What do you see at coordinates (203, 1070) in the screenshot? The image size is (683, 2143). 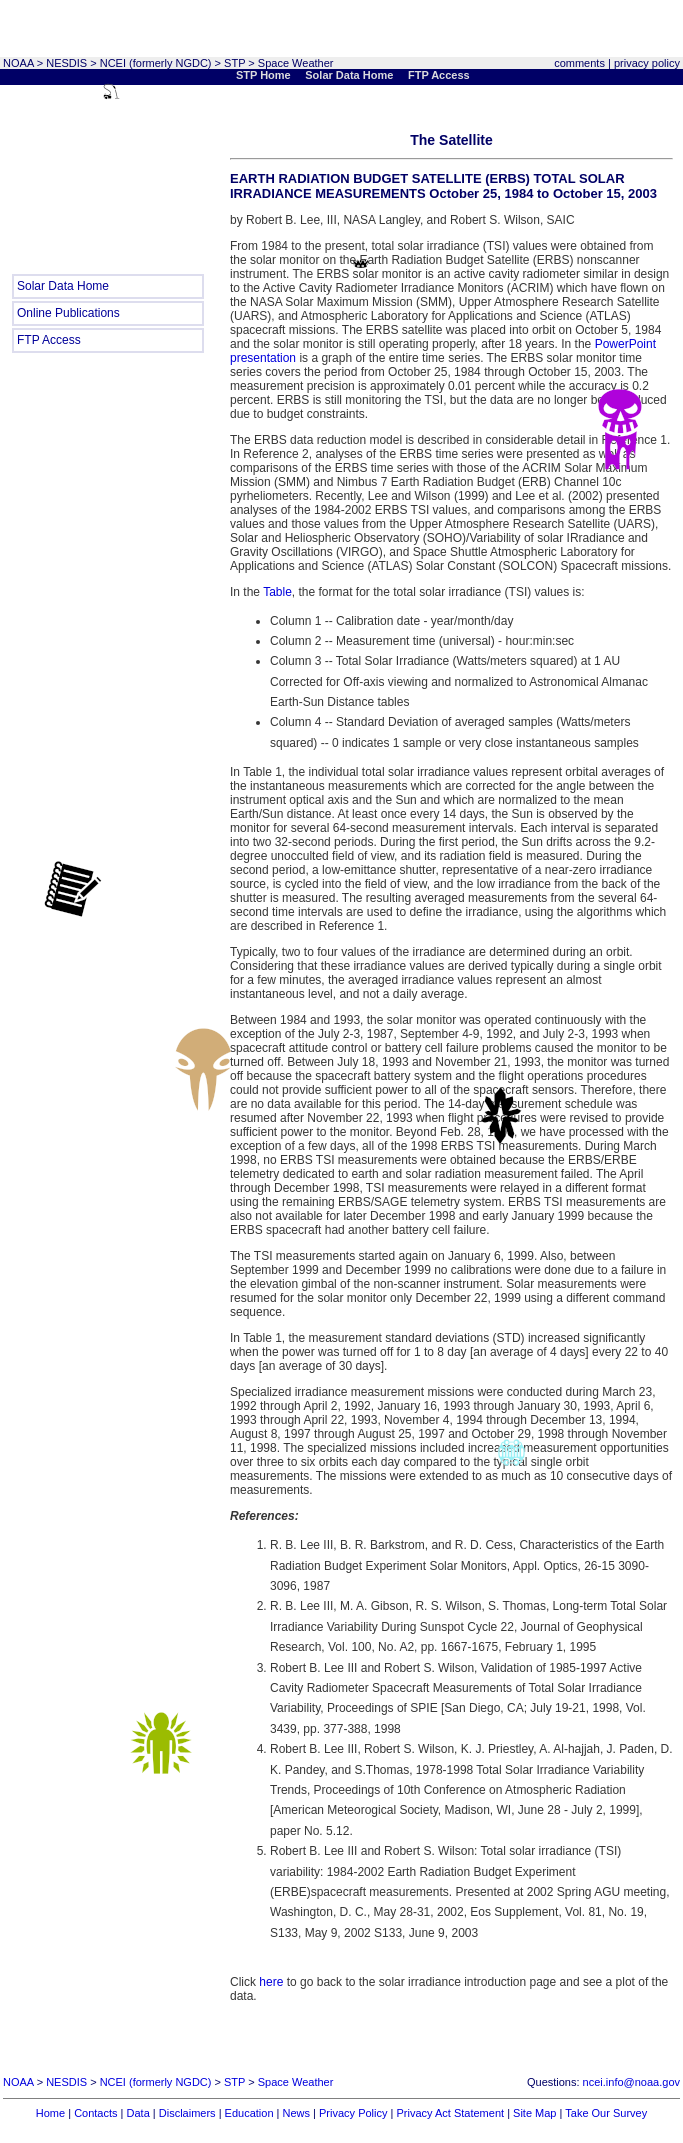 I see `alien or extraterrestrial enemy indicator` at bounding box center [203, 1070].